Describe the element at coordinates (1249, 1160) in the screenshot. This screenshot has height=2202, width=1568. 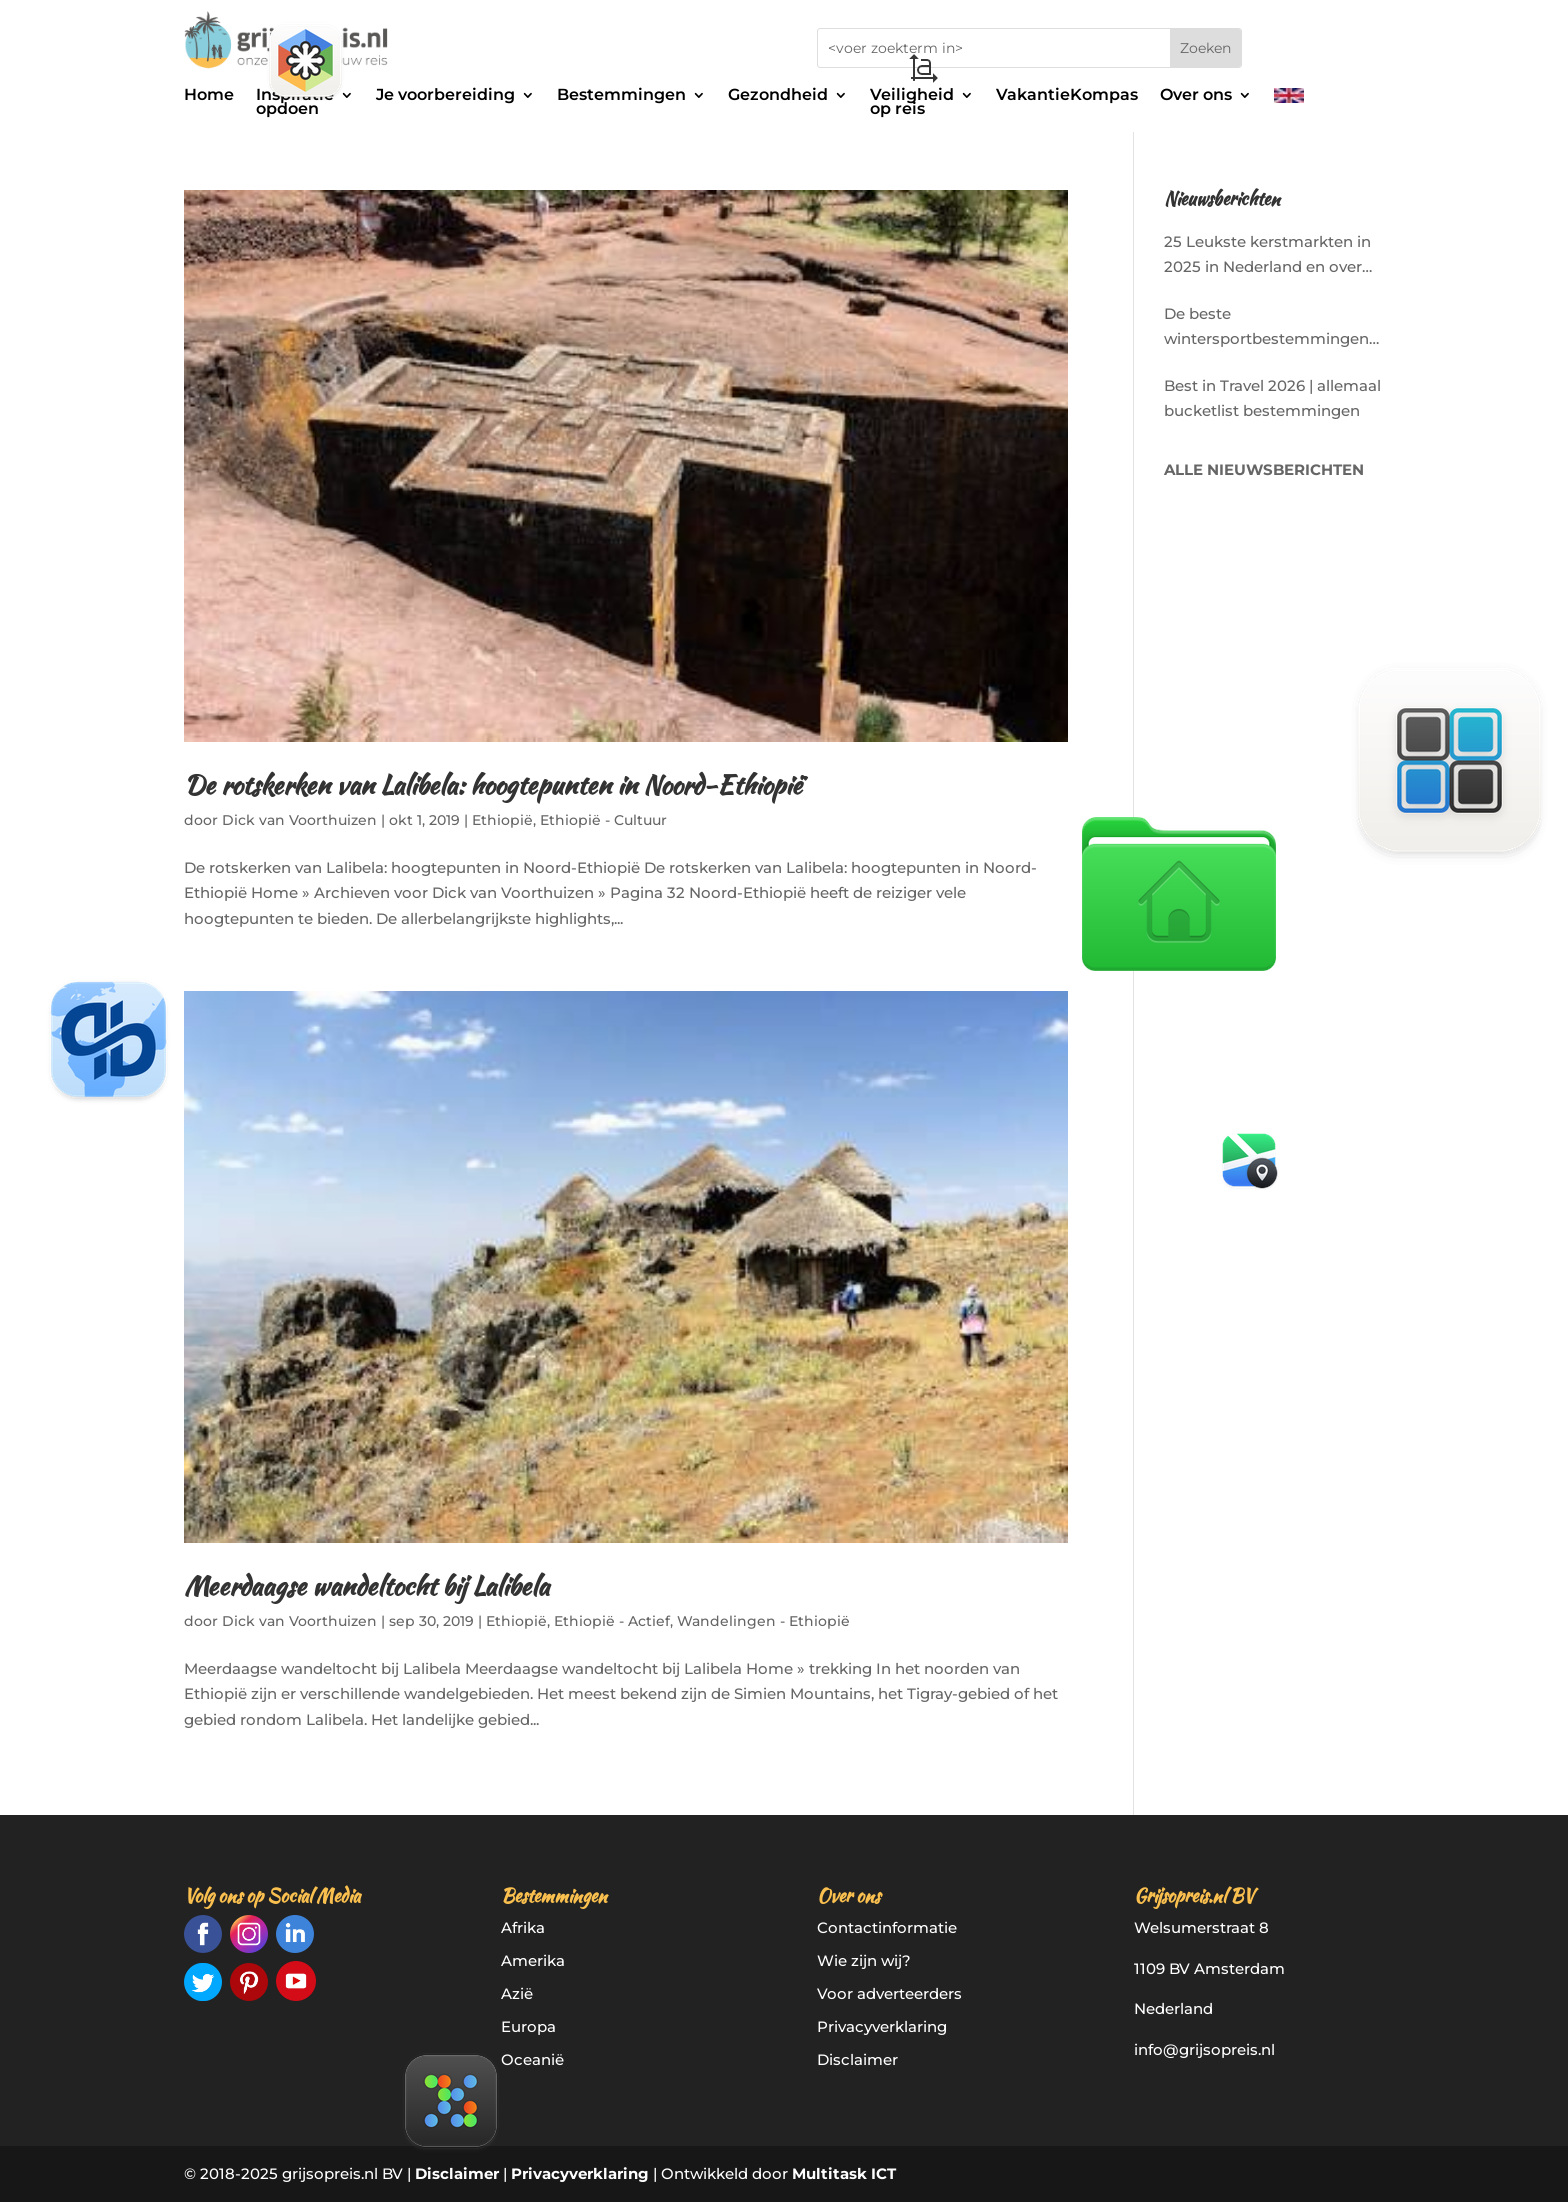
I see `open Google Maps` at that location.